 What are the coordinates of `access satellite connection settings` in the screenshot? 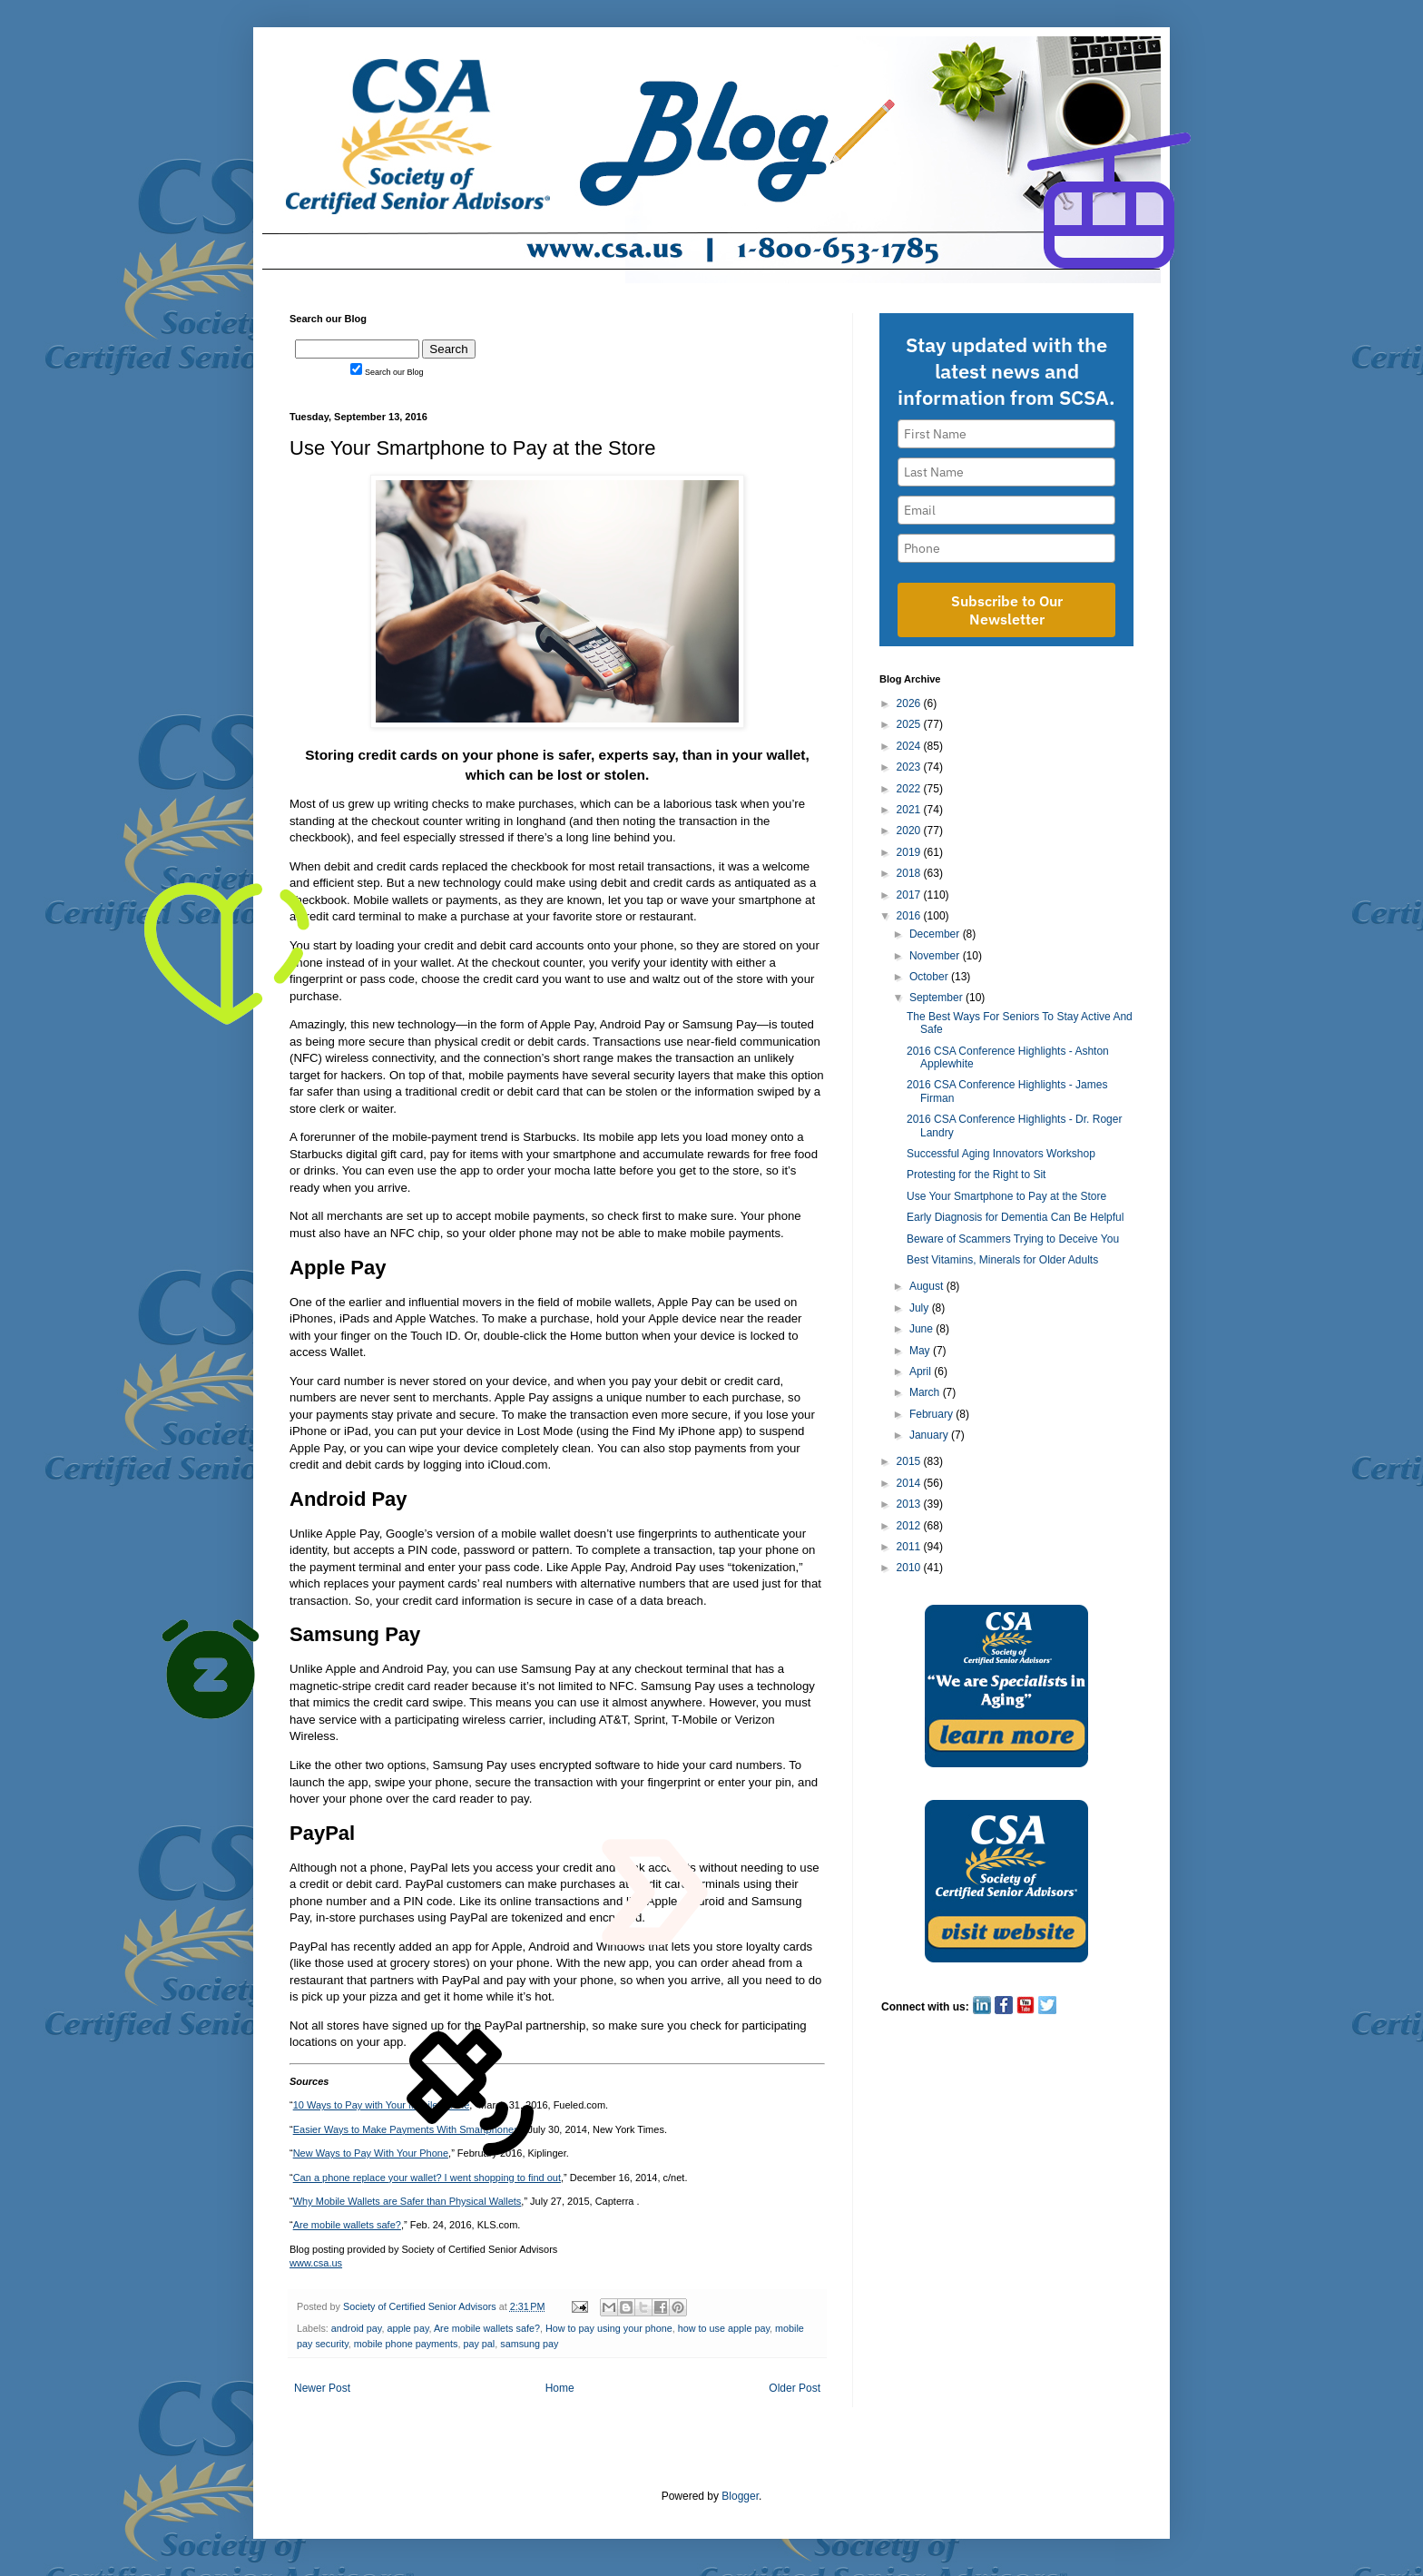 It's located at (470, 2092).